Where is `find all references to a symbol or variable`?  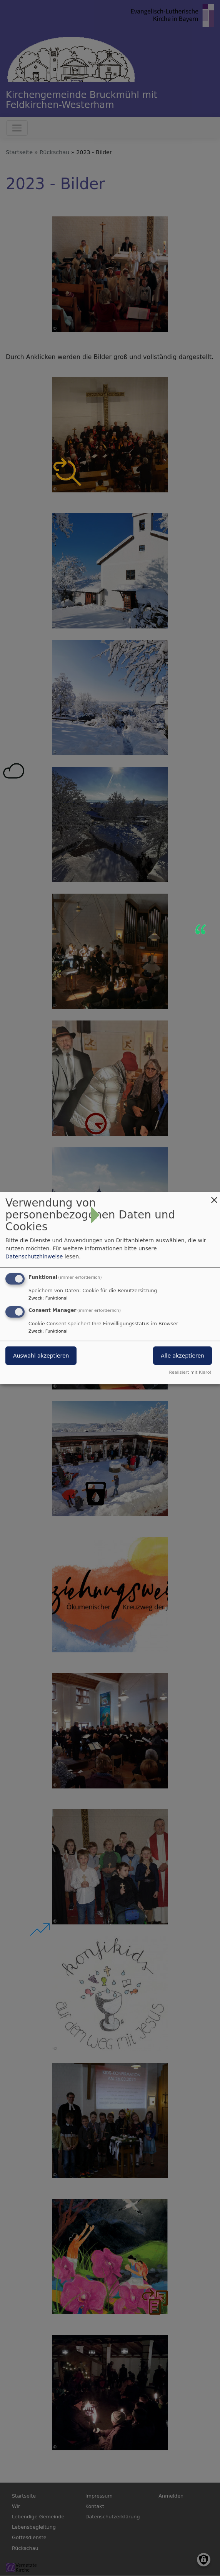
find all references to a symbol or variable is located at coordinates (155, 2302).